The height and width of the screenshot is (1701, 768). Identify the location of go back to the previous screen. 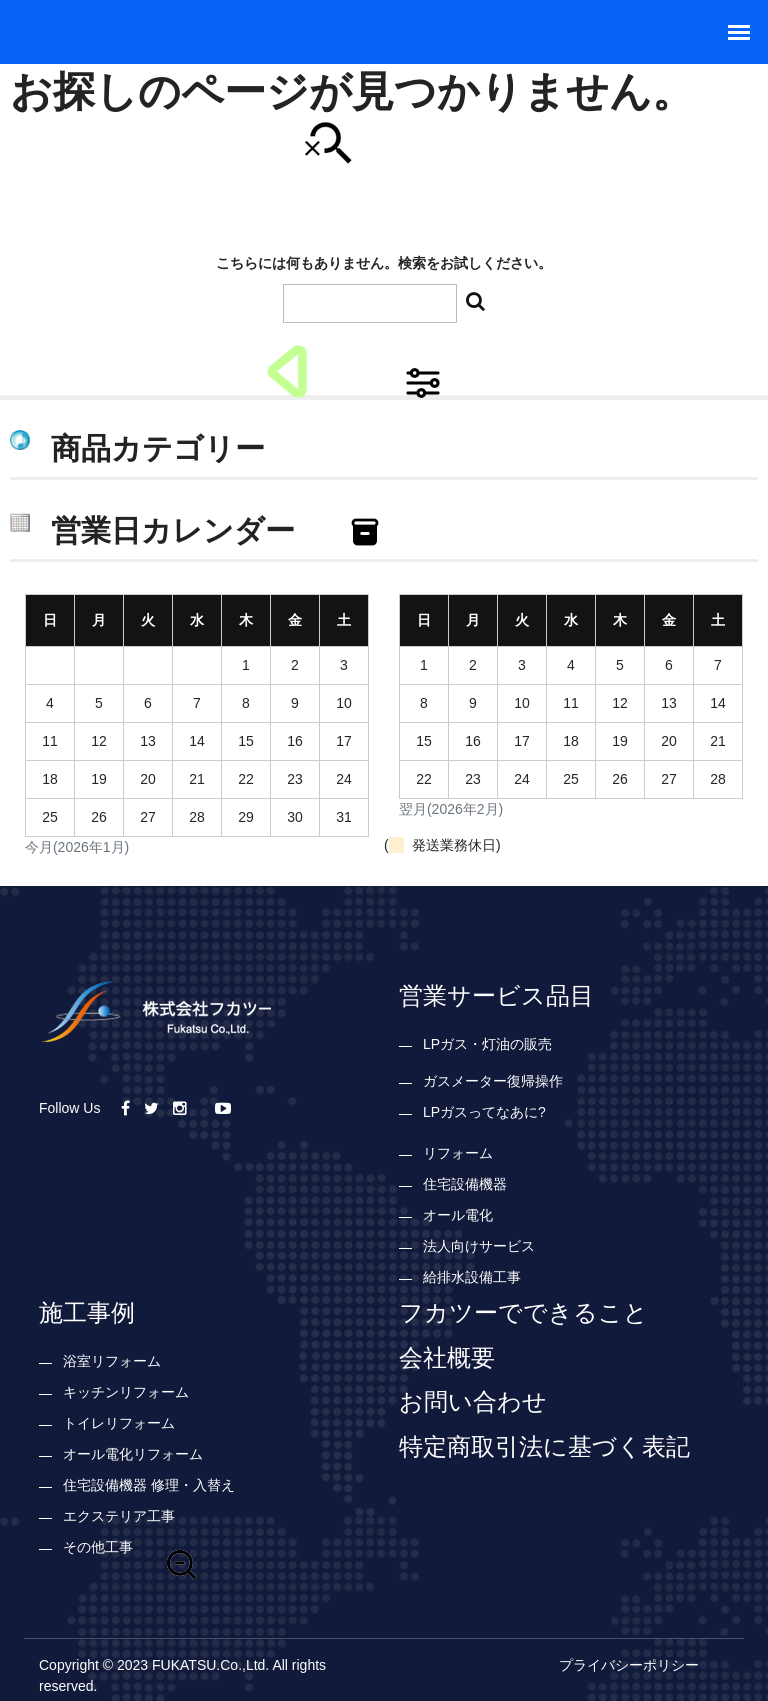
(291, 371).